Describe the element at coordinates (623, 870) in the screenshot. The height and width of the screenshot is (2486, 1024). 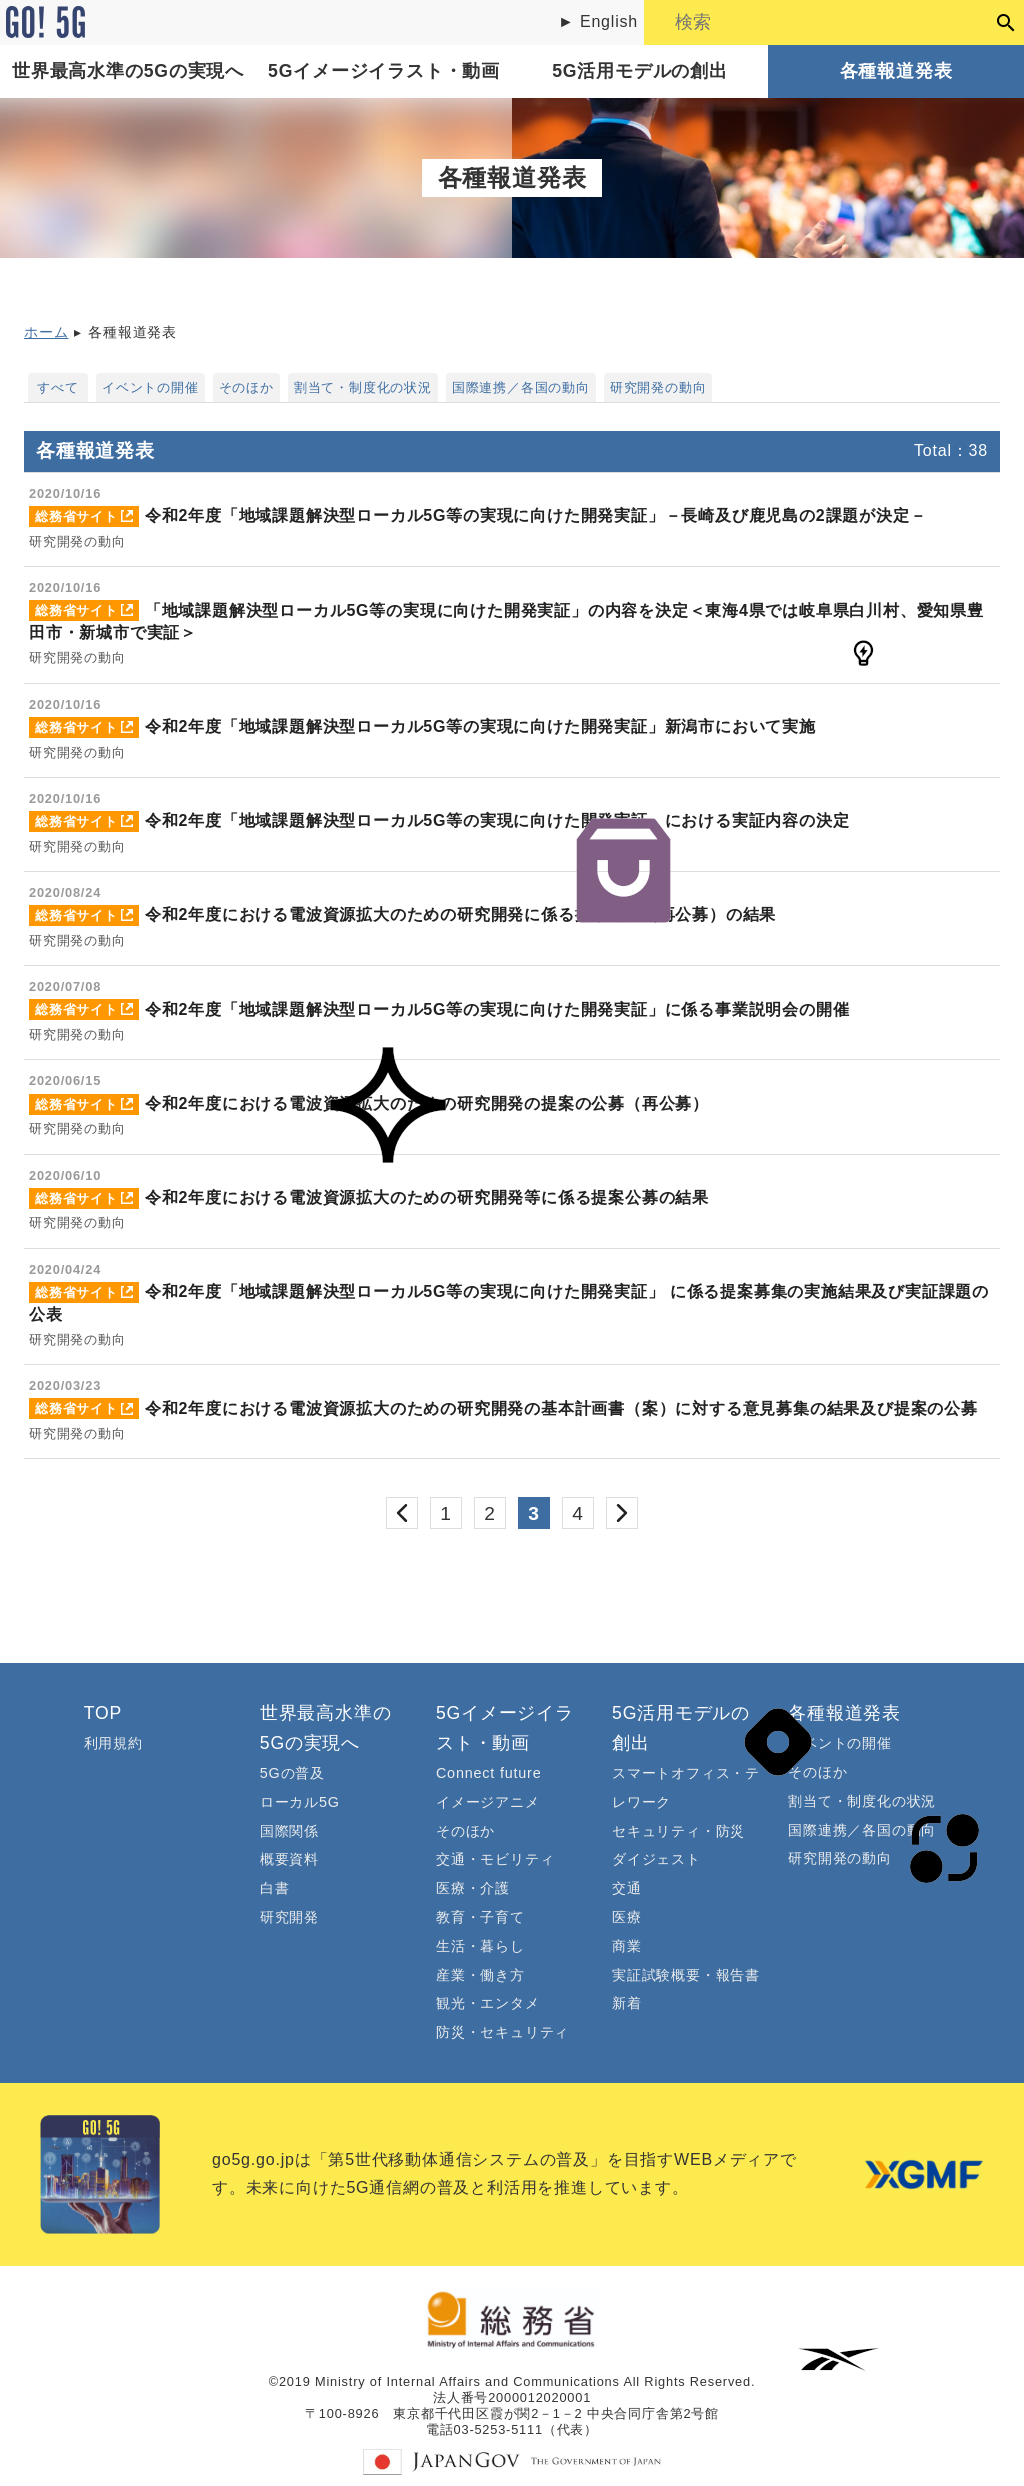
I see `view your shopping bag` at that location.